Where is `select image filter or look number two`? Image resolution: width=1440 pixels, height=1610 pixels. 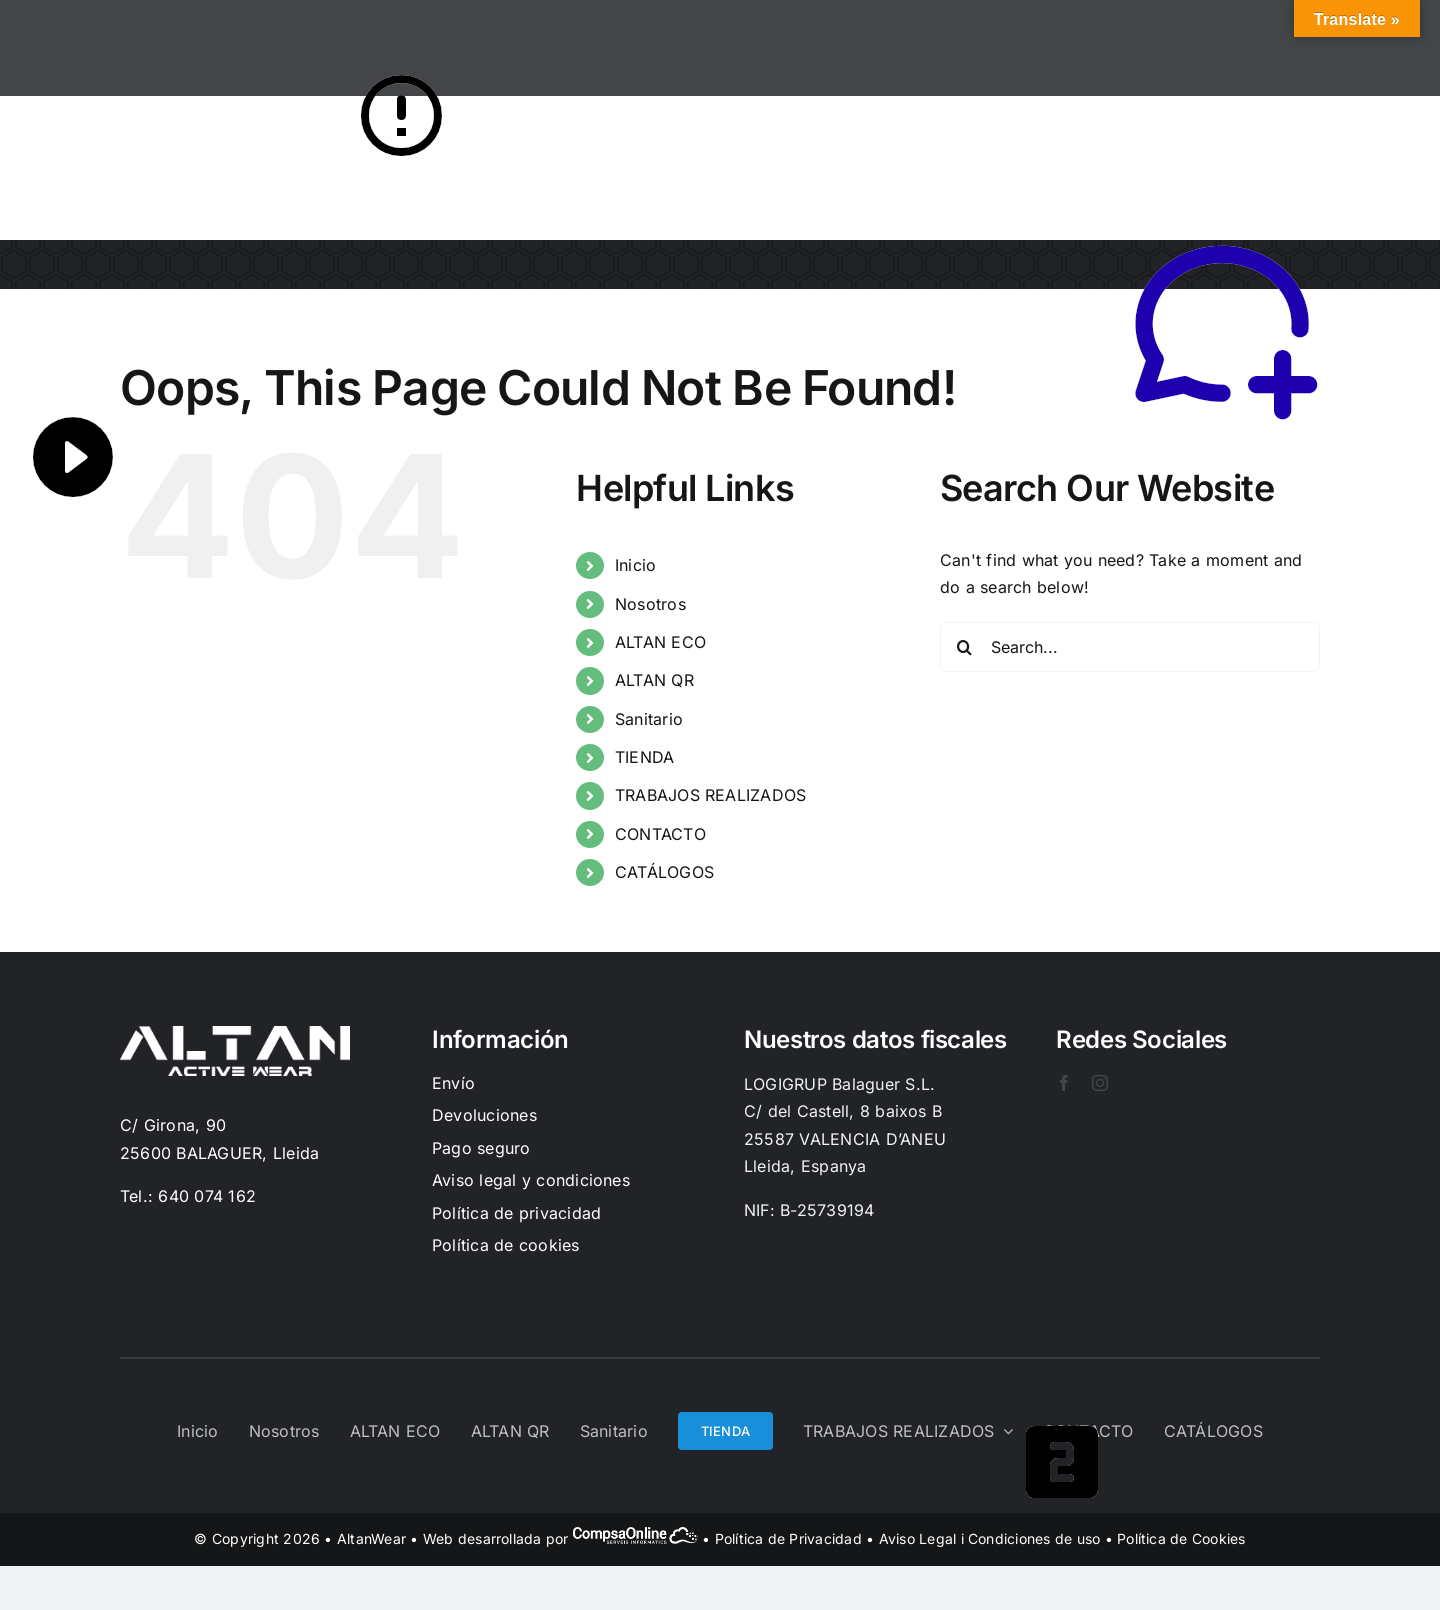
select image filter or look number two is located at coordinates (1062, 1462).